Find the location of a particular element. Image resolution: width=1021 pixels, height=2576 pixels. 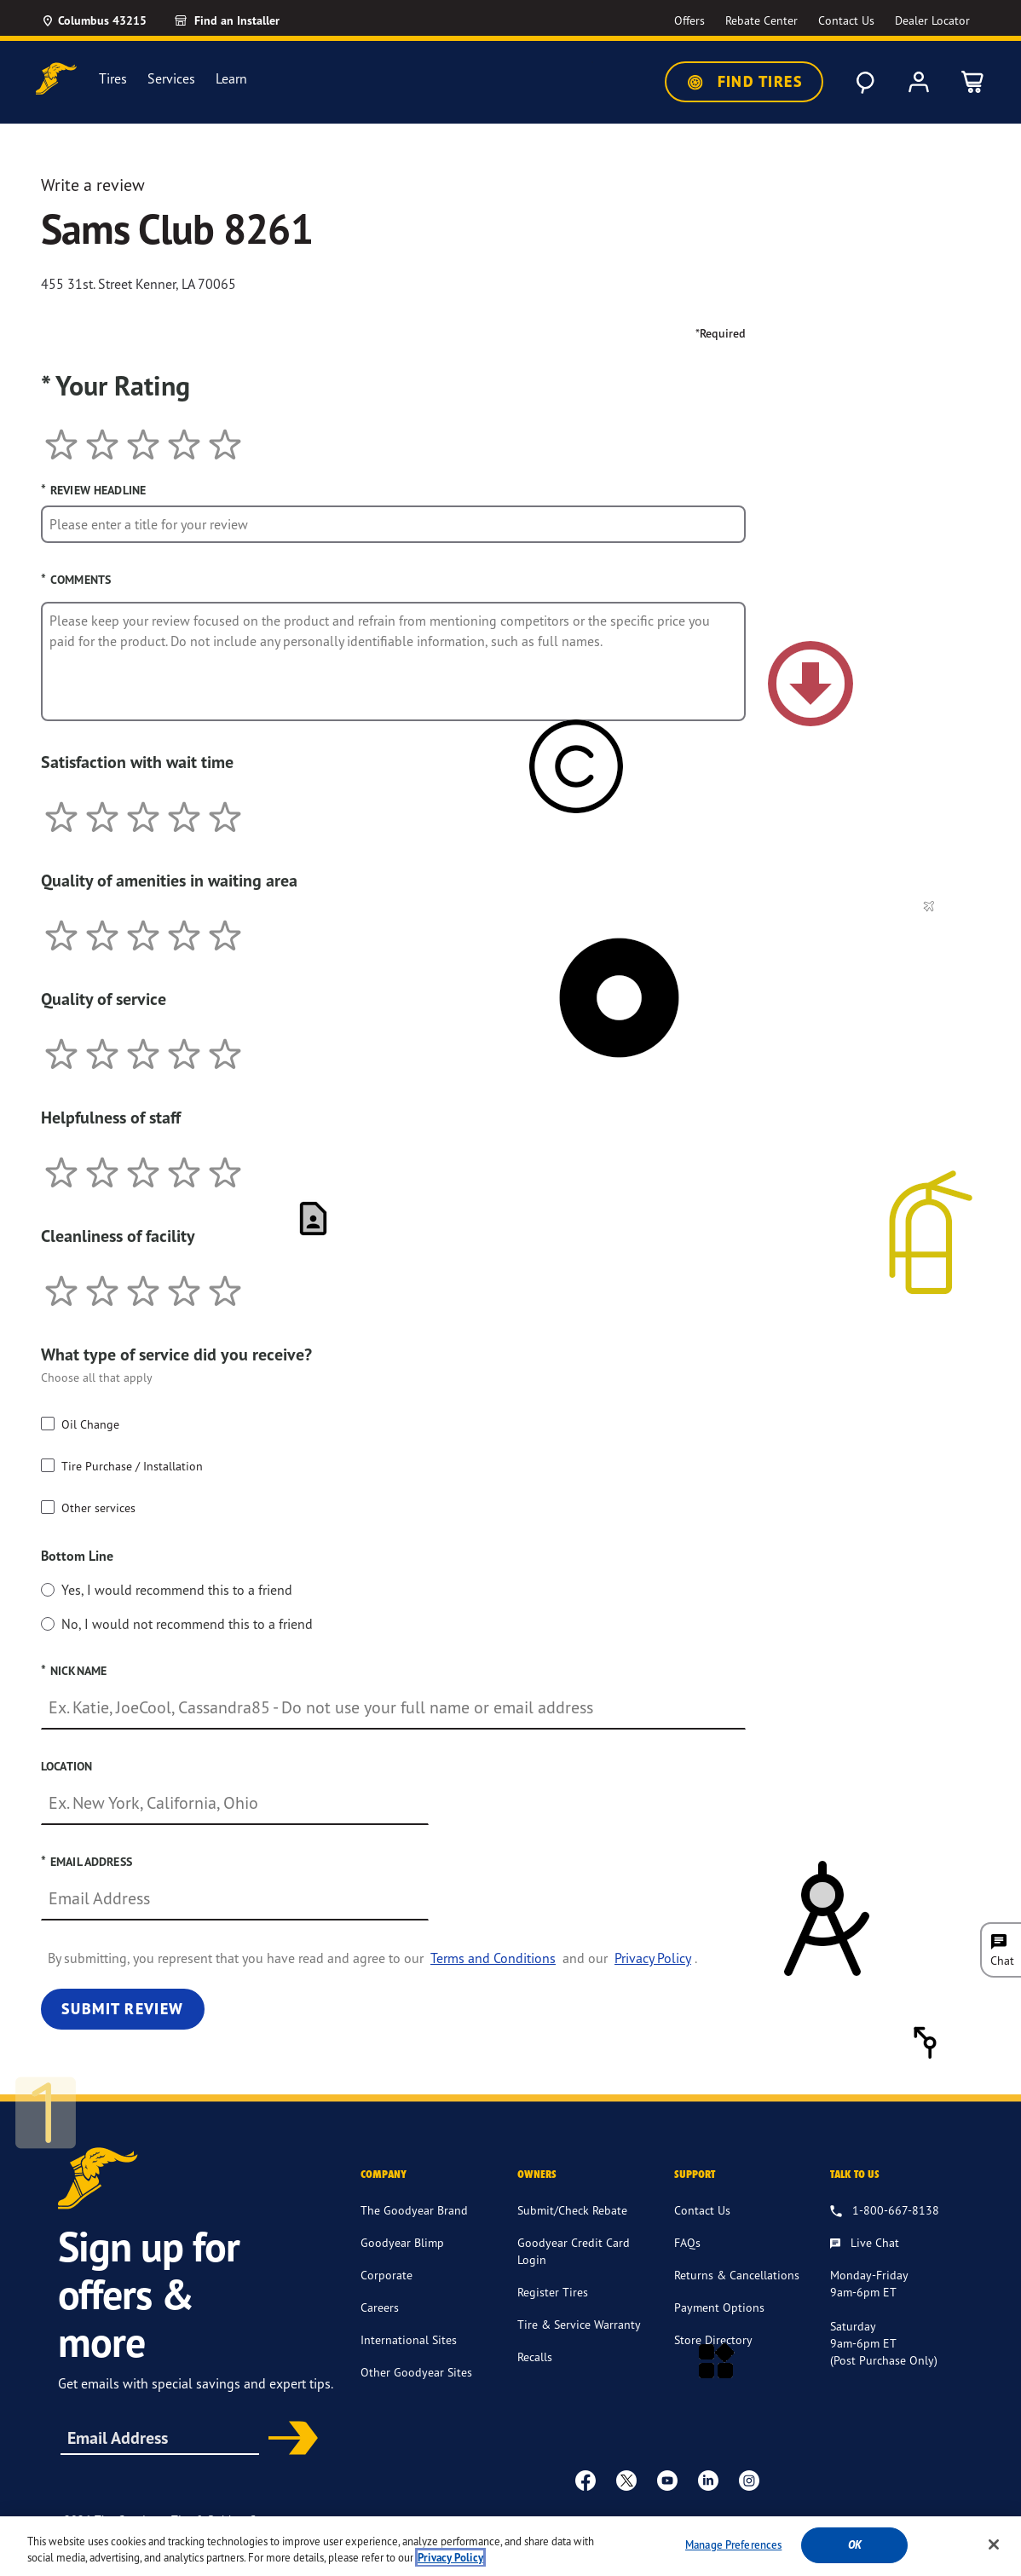

access fire safety information is located at coordinates (925, 1234).